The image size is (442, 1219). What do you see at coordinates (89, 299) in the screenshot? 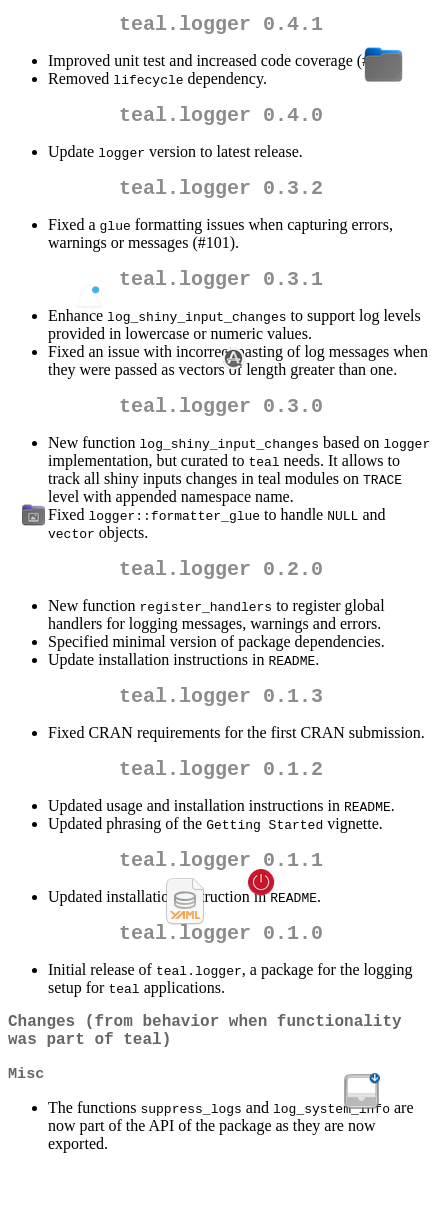
I see `indicates new notifications available` at bounding box center [89, 299].